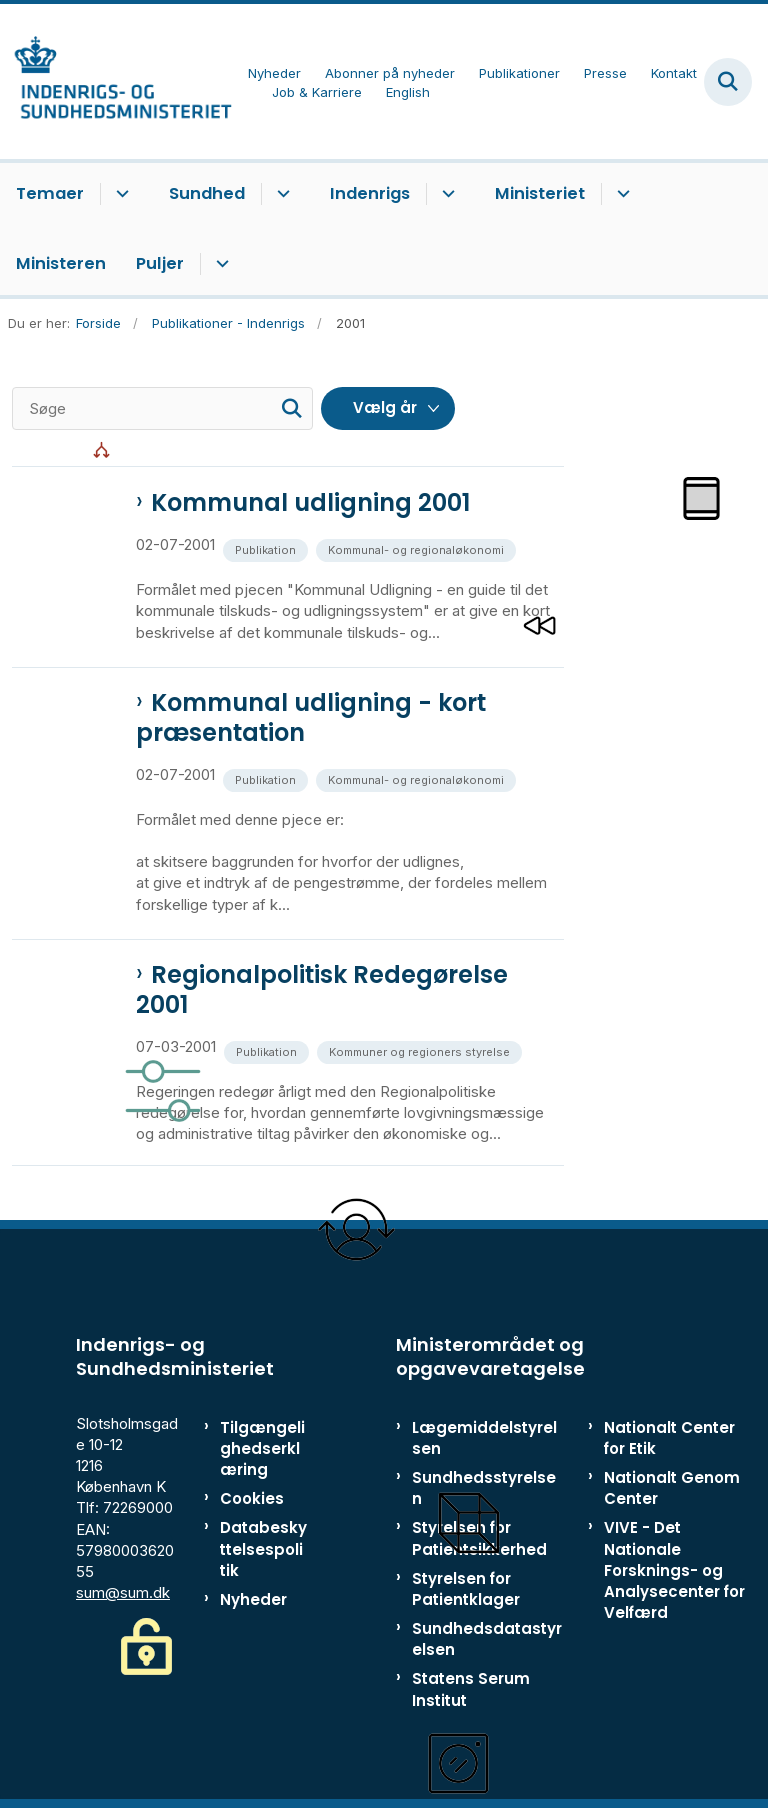 The width and height of the screenshot is (768, 1808). What do you see at coordinates (458, 1763) in the screenshot?
I see `access laundry or appliance controls` at bounding box center [458, 1763].